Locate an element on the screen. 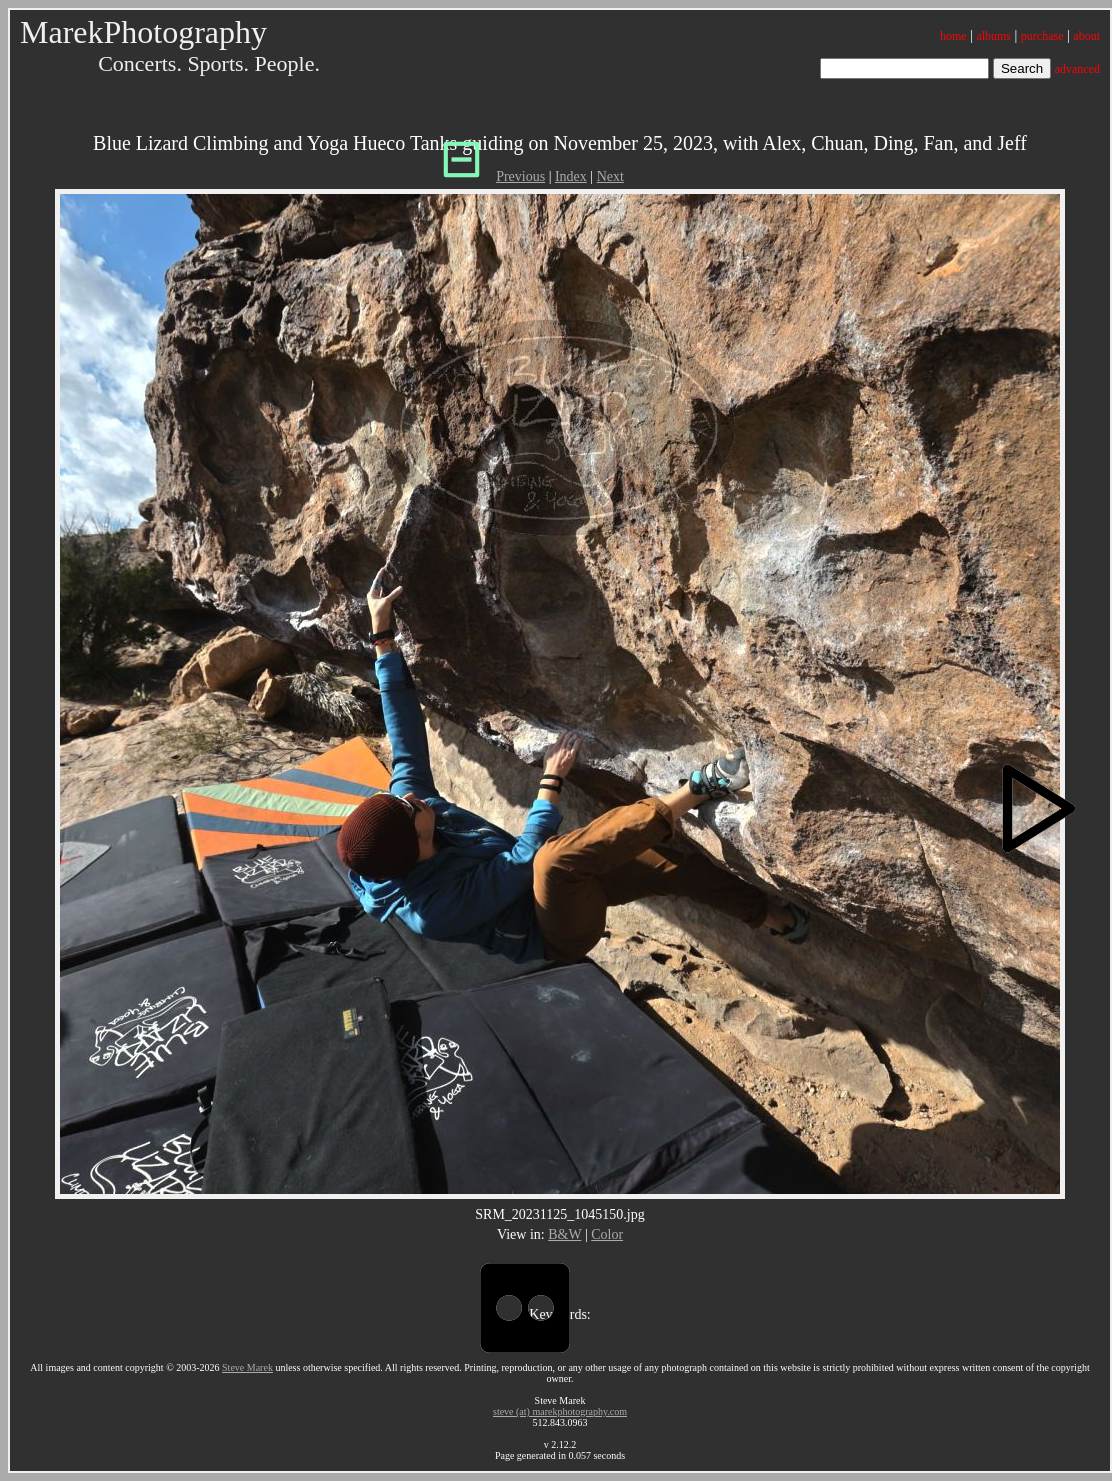 Image resolution: width=1112 pixels, height=1481 pixels. indicates a partially selected state in a list is located at coordinates (461, 159).